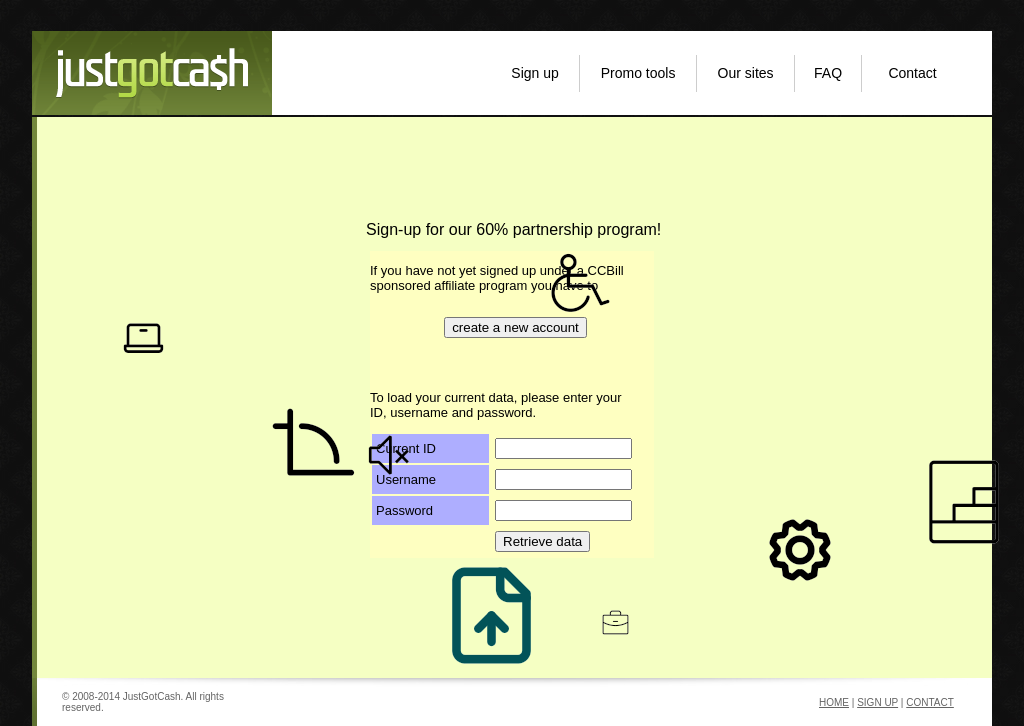 The height and width of the screenshot is (726, 1024). Describe the element at coordinates (575, 284) in the screenshot. I see `indicates wheelchair accessible facilities` at that location.